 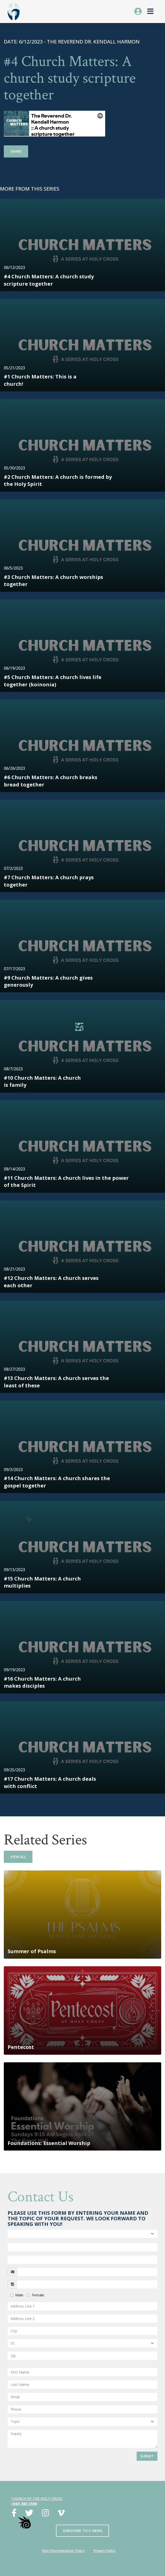 What do you see at coordinates (79, 1027) in the screenshot?
I see `toggle hidden or invisible mode` at bounding box center [79, 1027].